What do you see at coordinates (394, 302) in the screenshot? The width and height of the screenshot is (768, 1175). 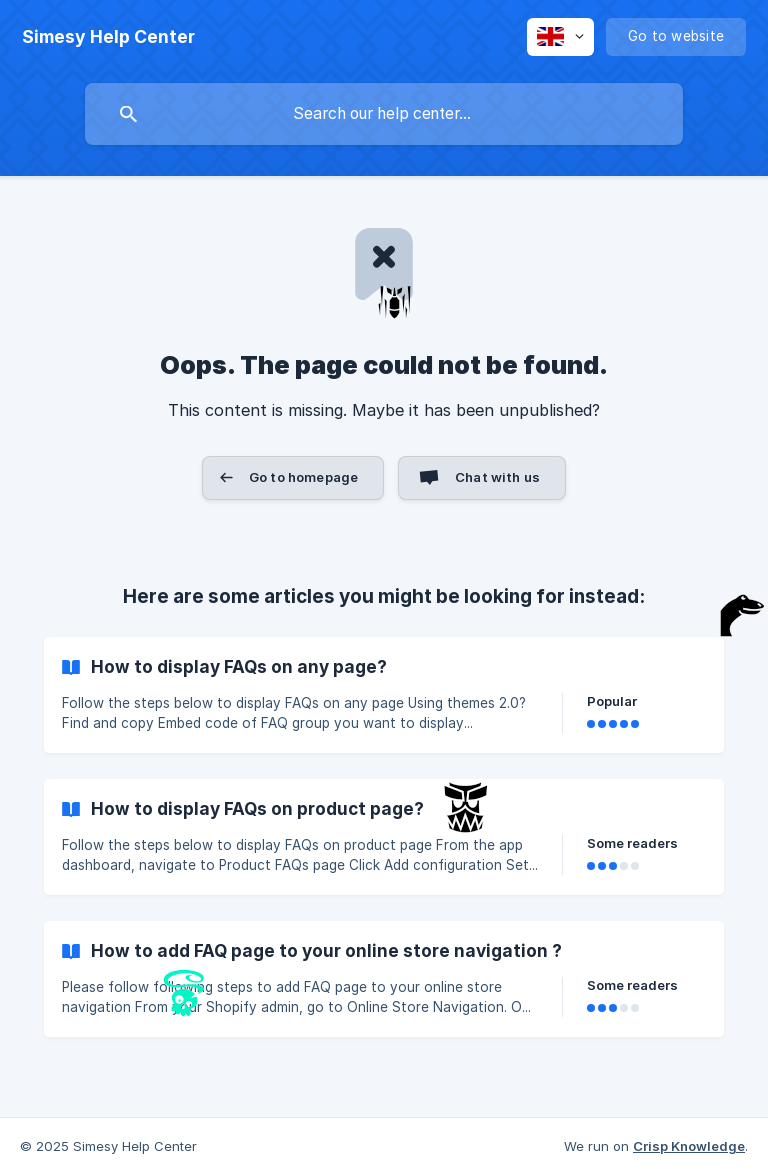 I see `indicates an incoming attack or bombing event in gameplay` at bounding box center [394, 302].